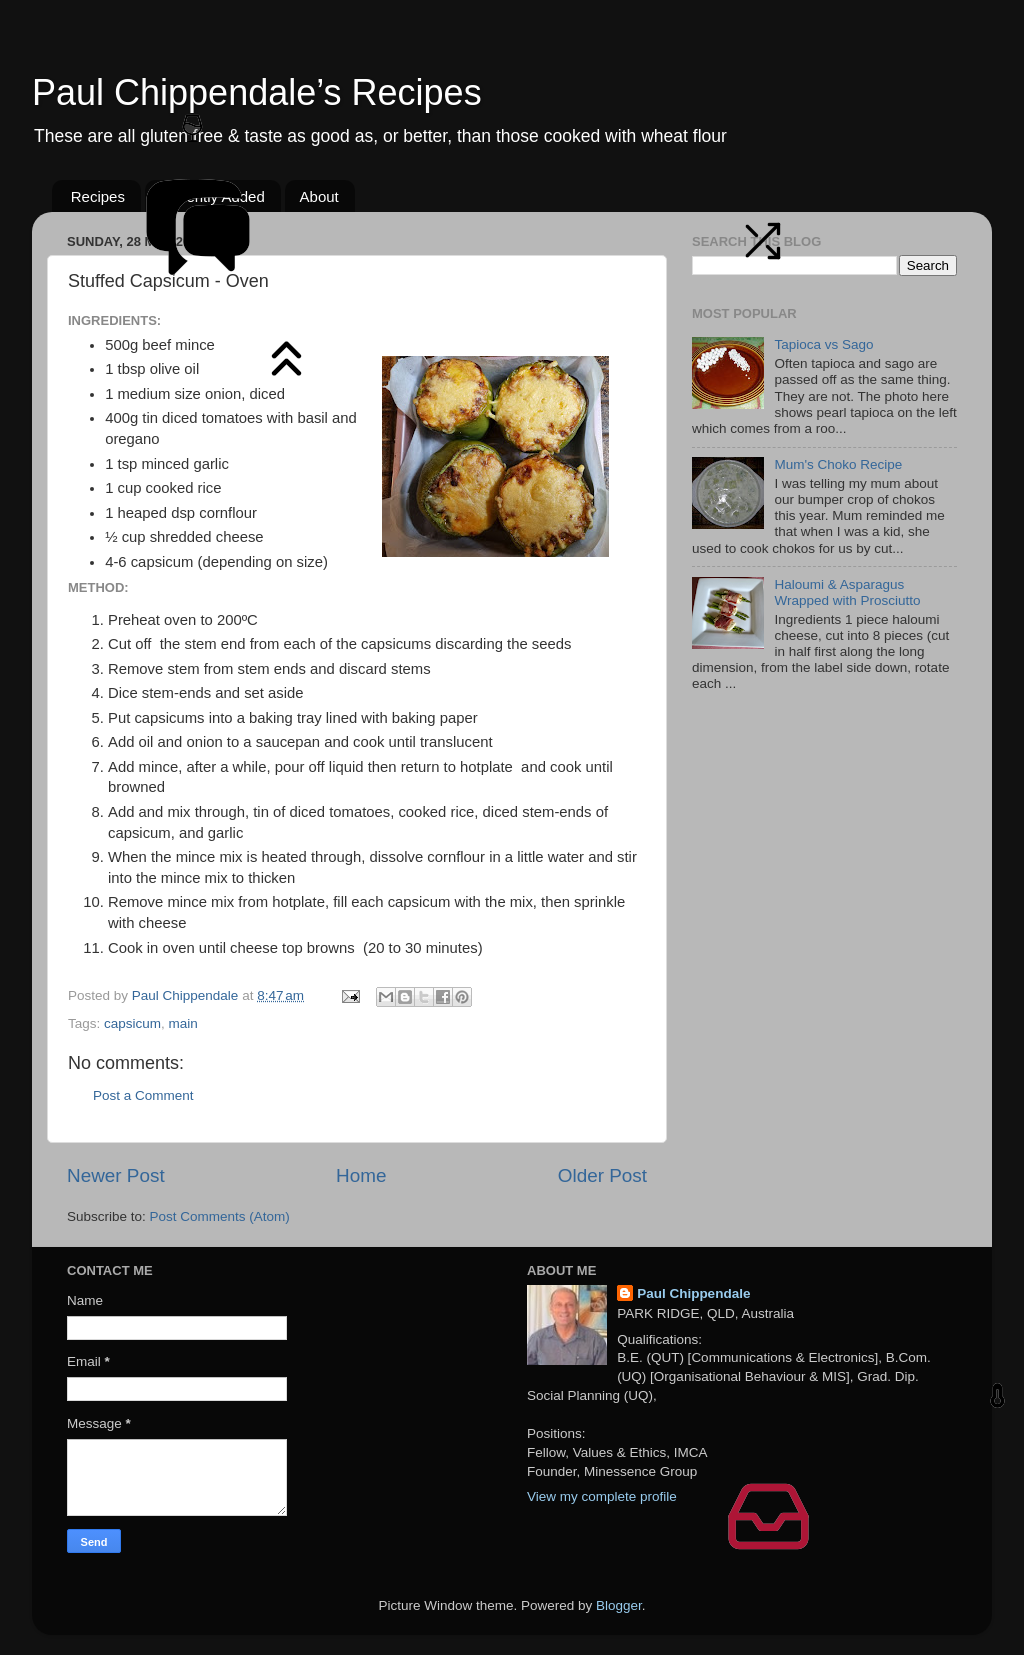 This screenshot has height=1655, width=1024. What do you see at coordinates (768, 1516) in the screenshot?
I see `view your inbox messages` at bounding box center [768, 1516].